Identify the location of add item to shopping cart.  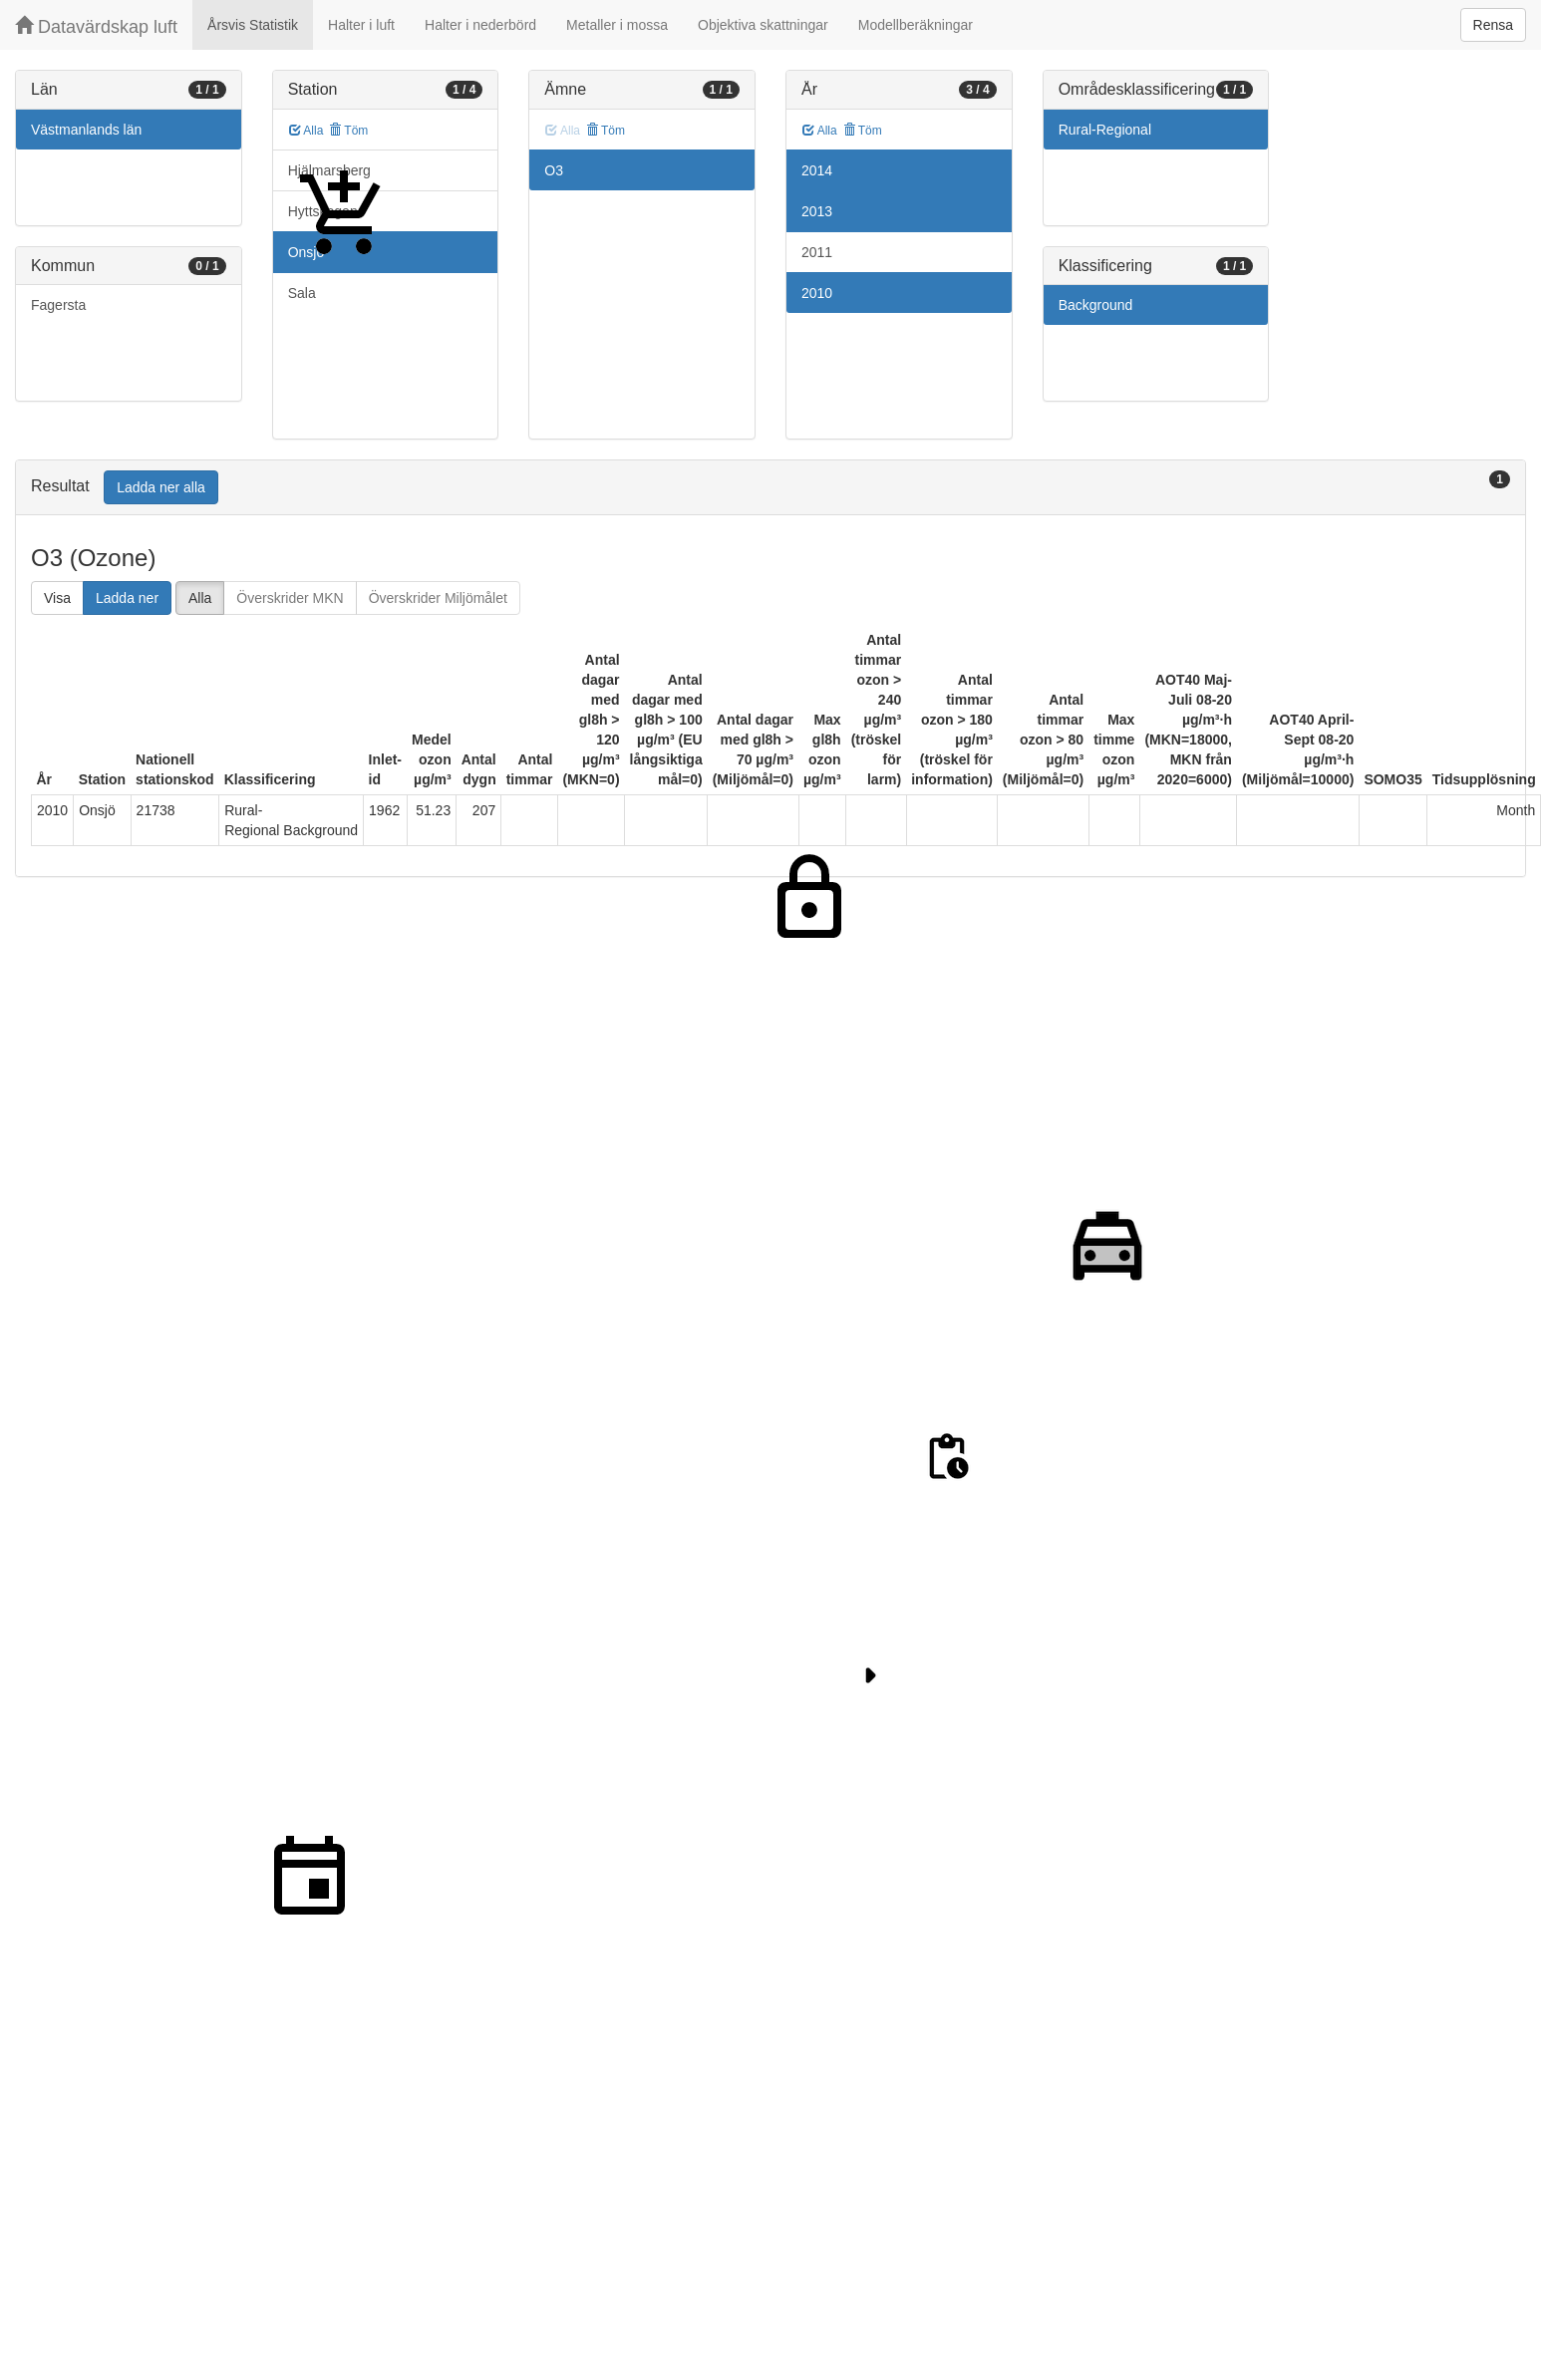
(344, 214).